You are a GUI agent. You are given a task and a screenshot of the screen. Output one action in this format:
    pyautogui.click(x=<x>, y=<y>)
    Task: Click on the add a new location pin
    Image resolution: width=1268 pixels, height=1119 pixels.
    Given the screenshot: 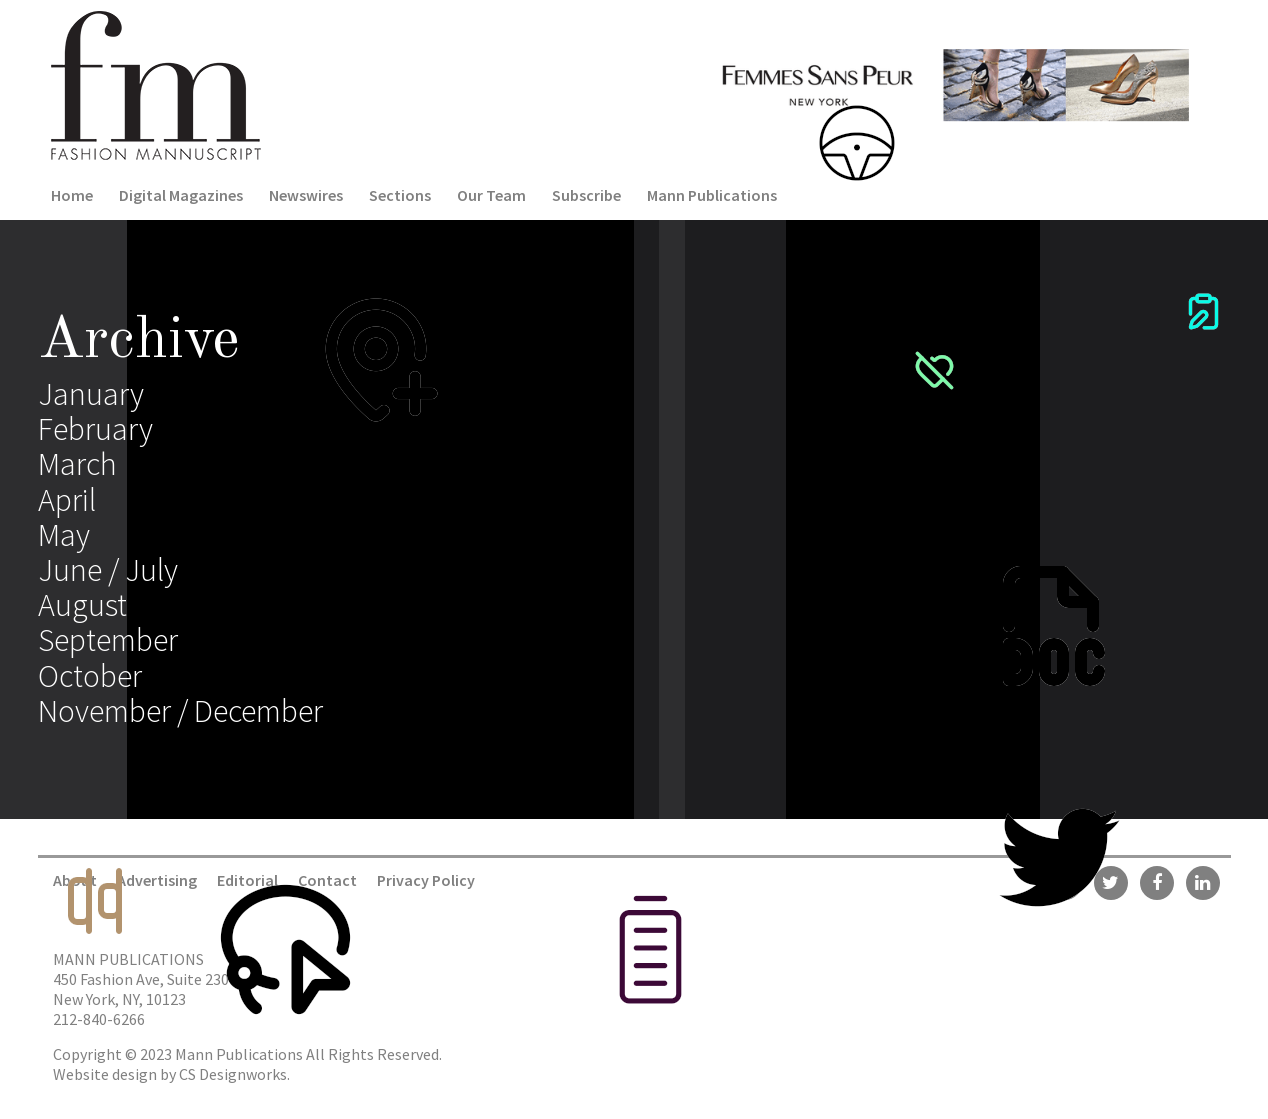 What is the action you would take?
    pyautogui.click(x=376, y=360)
    